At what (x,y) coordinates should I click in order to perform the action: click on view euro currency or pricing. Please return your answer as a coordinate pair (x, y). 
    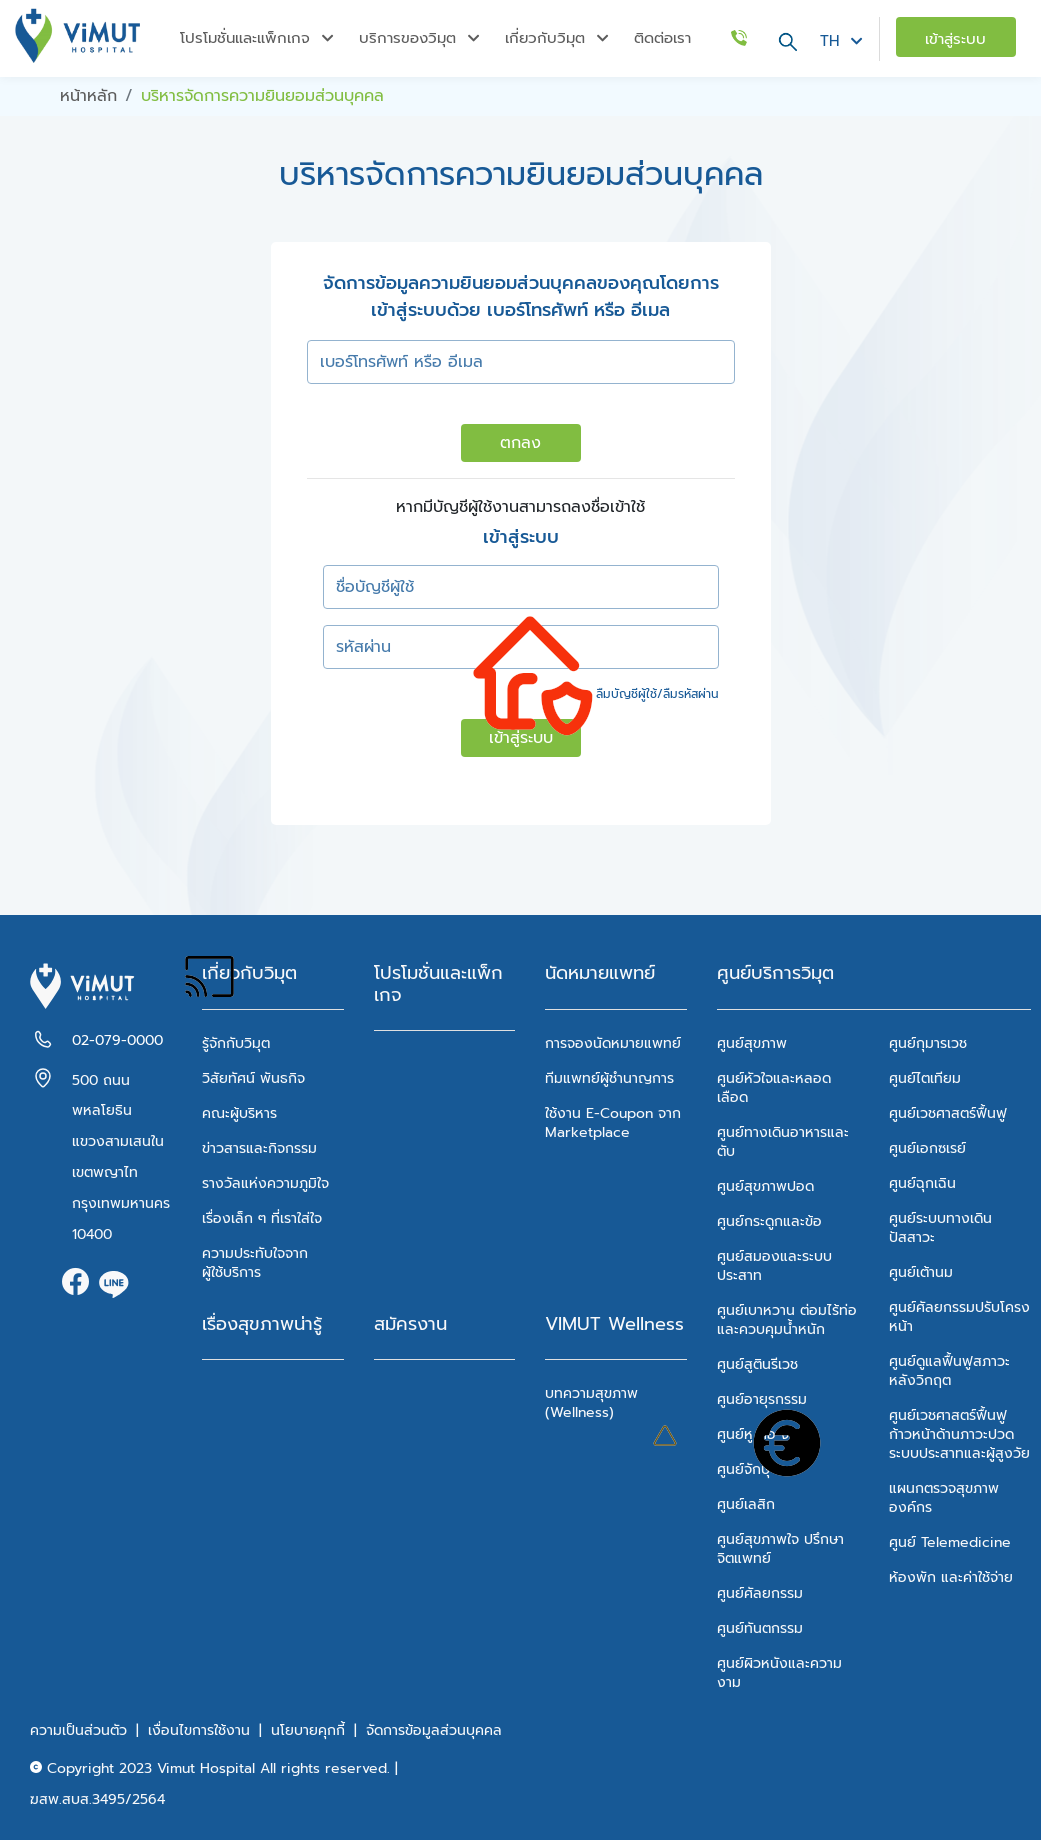
    Looking at the image, I should click on (787, 1443).